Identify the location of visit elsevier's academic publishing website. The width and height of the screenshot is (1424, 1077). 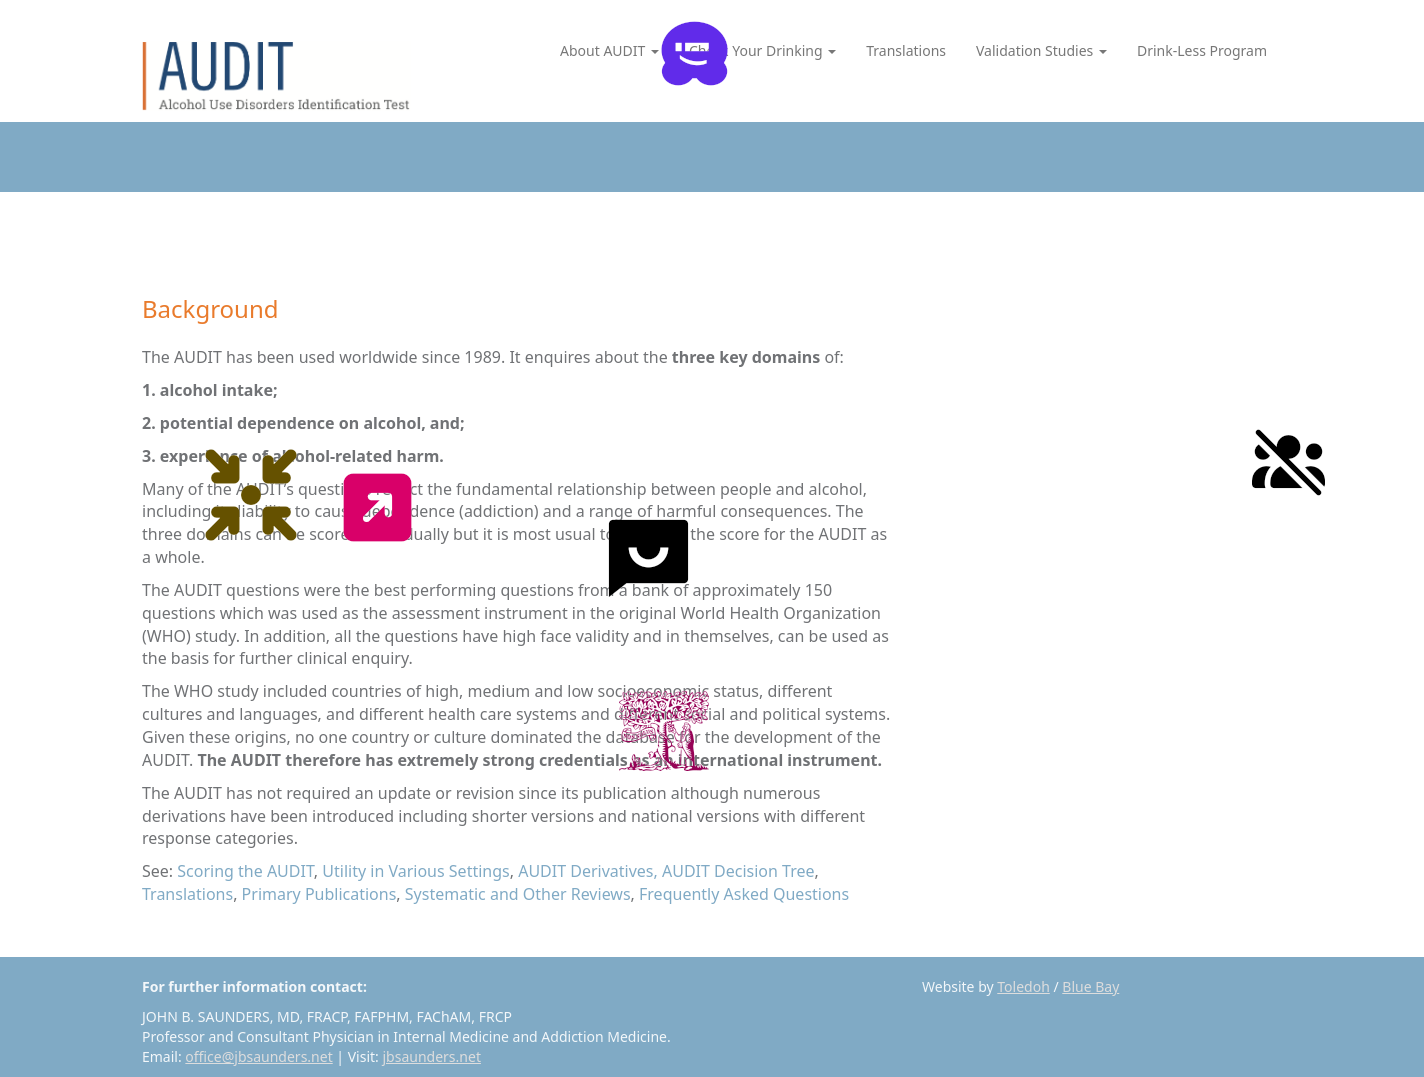
(664, 731).